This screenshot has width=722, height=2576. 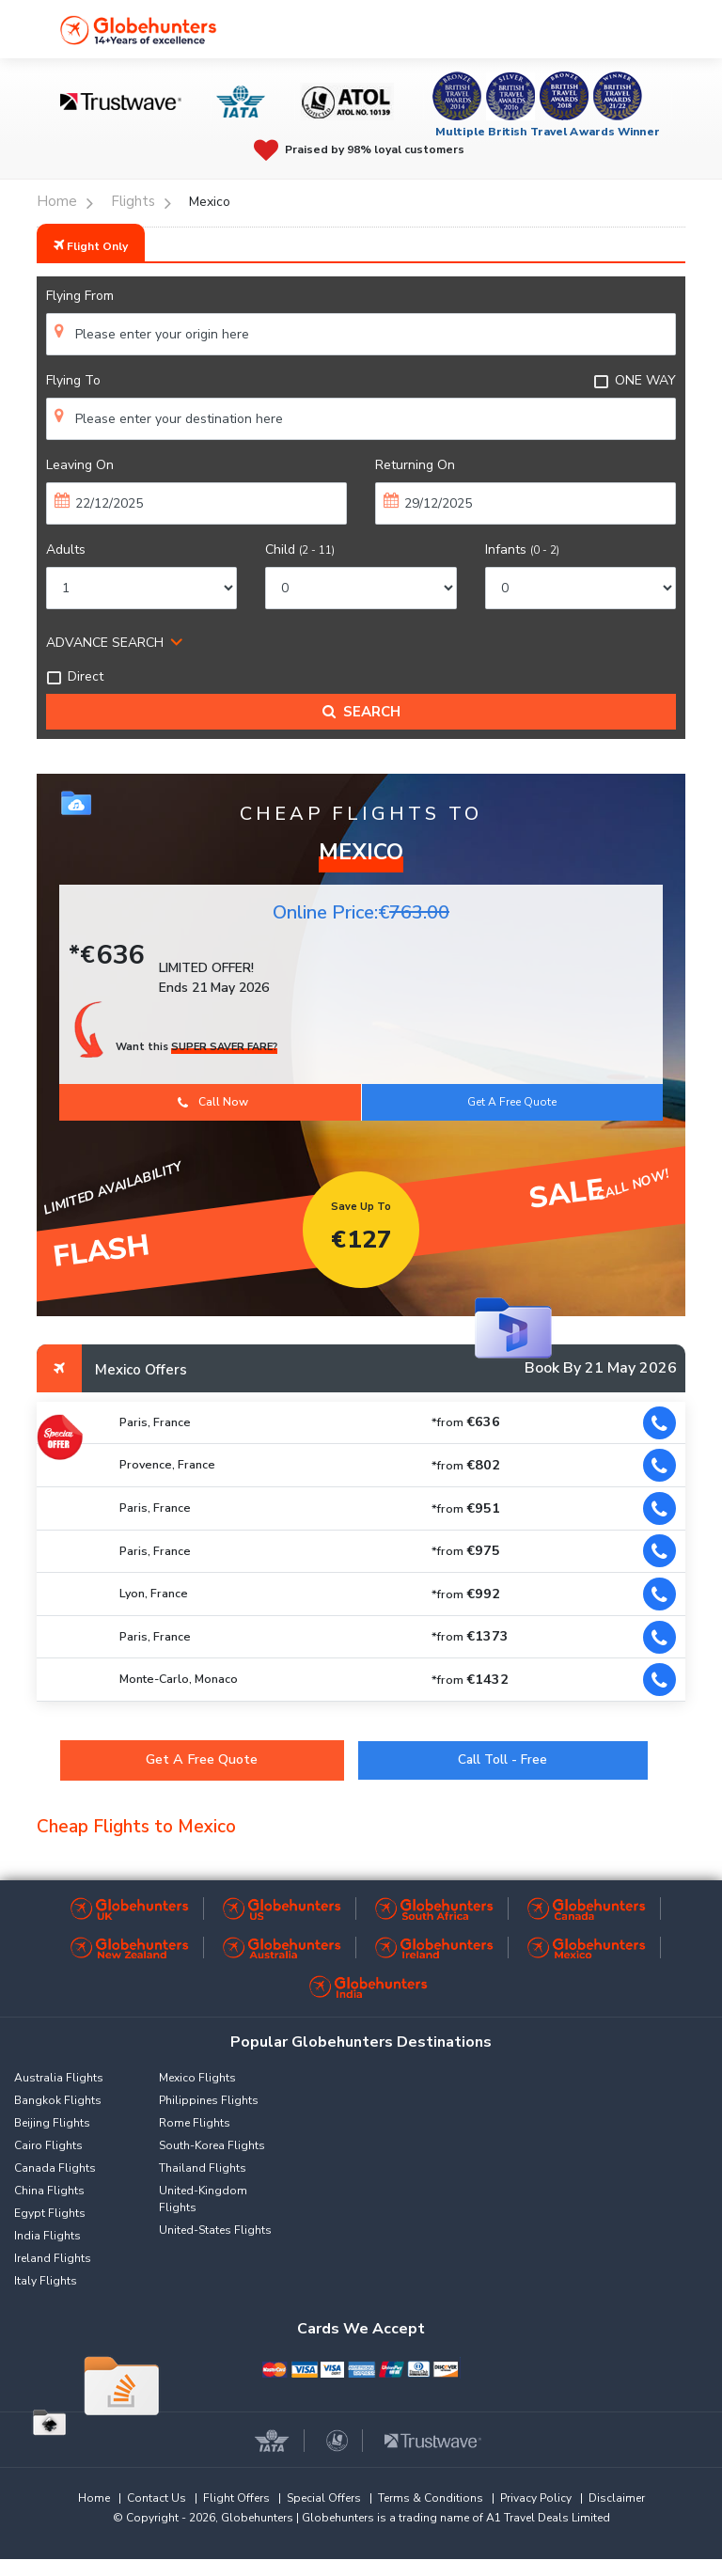 What do you see at coordinates (49, 2423) in the screenshot?
I see `open inkscape project files folder` at bounding box center [49, 2423].